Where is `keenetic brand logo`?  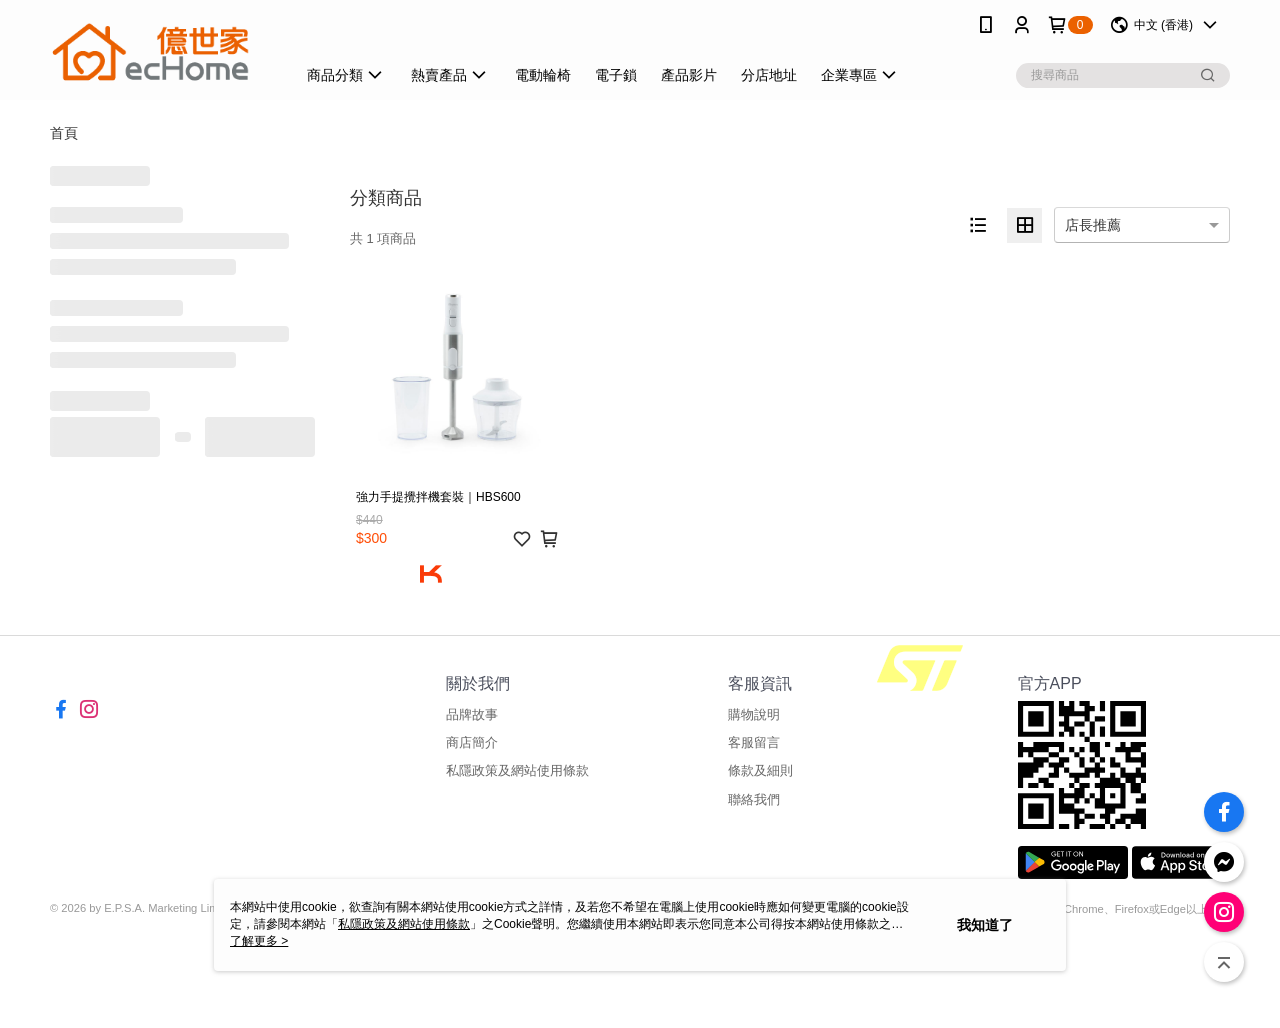
keenetic brand logo is located at coordinates (431, 574).